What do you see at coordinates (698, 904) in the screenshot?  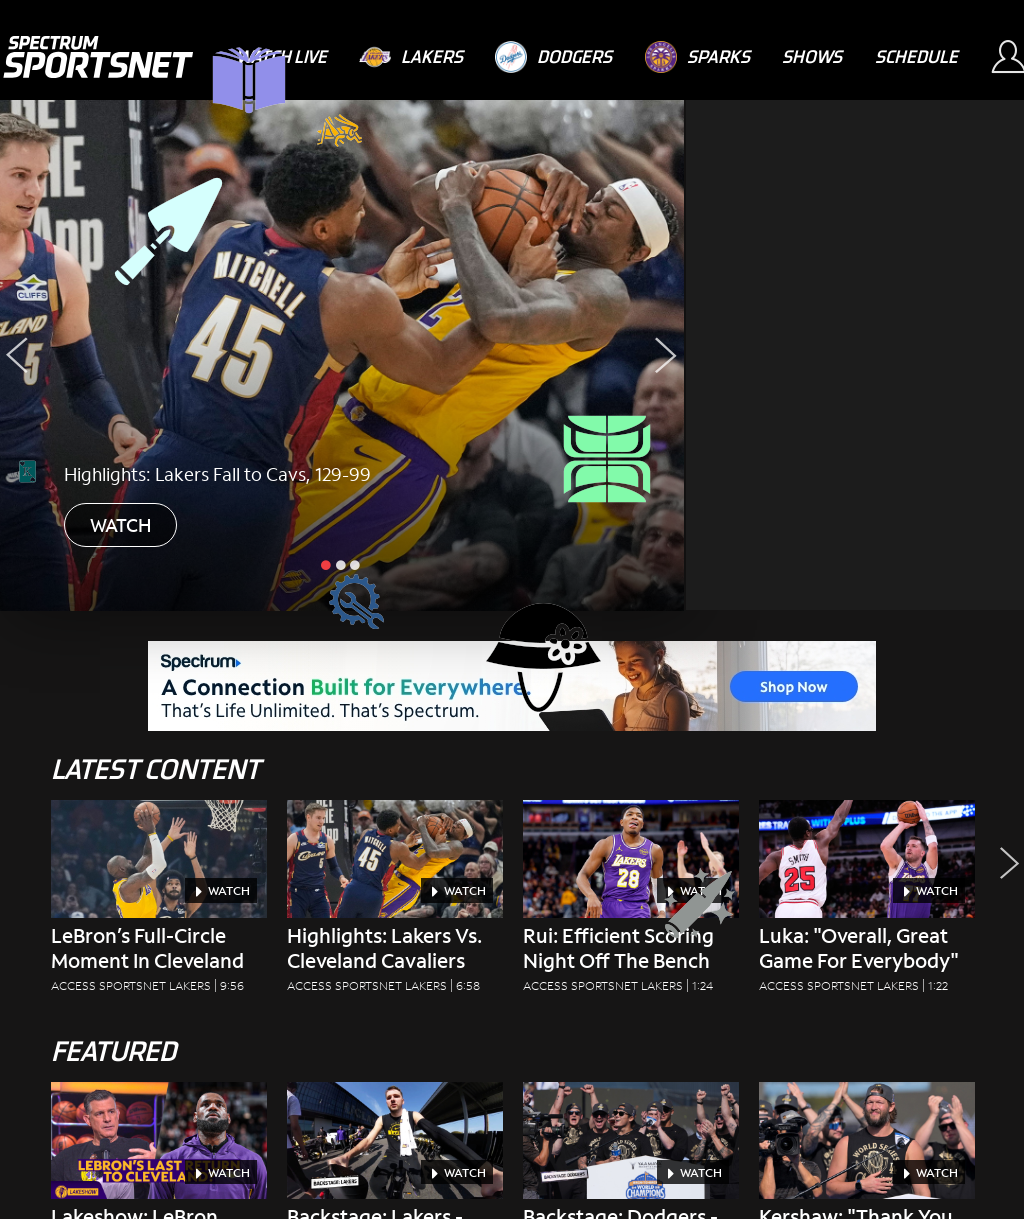 I see `special ammunition or power-up item` at bounding box center [698, 904].